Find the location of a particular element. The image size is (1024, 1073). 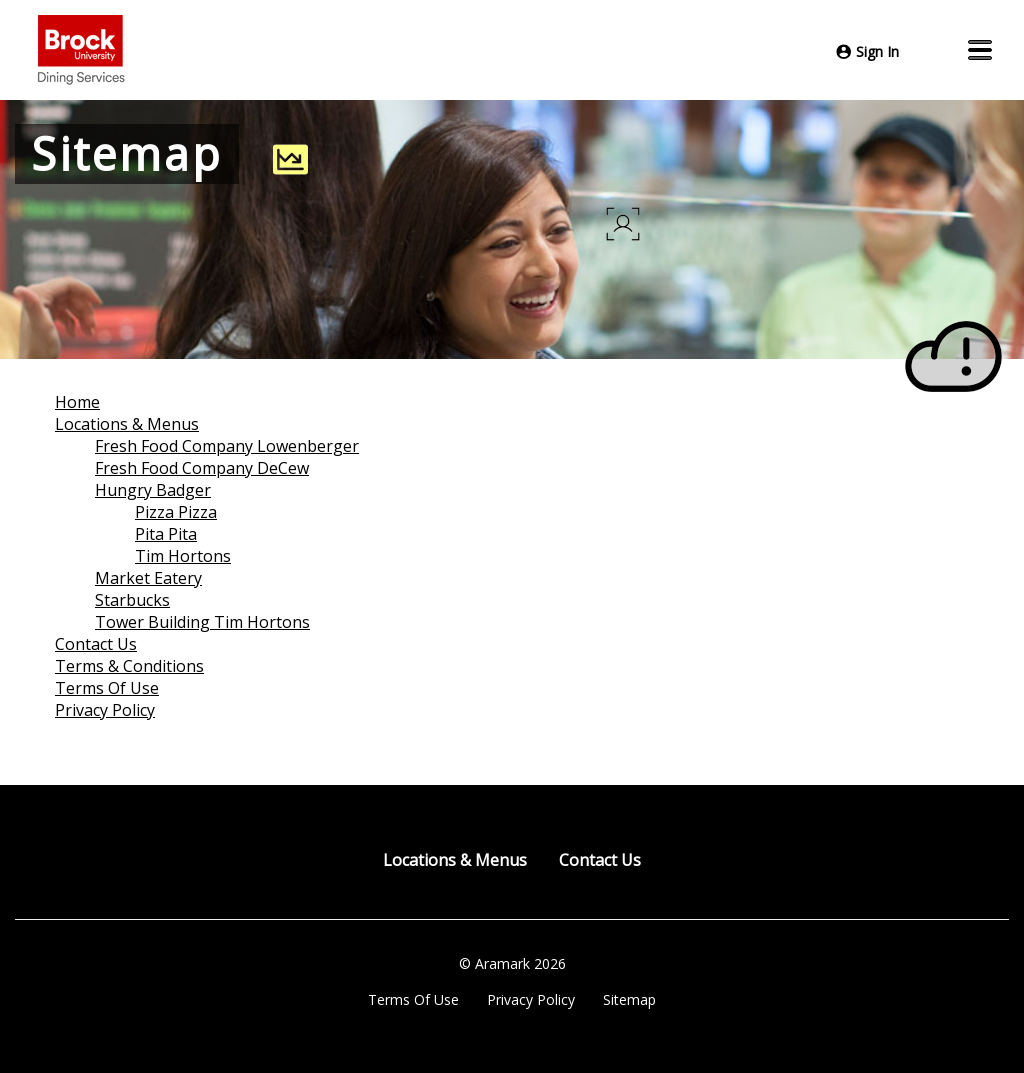

view declining trend or performance data is located at coordinates (290, 159).